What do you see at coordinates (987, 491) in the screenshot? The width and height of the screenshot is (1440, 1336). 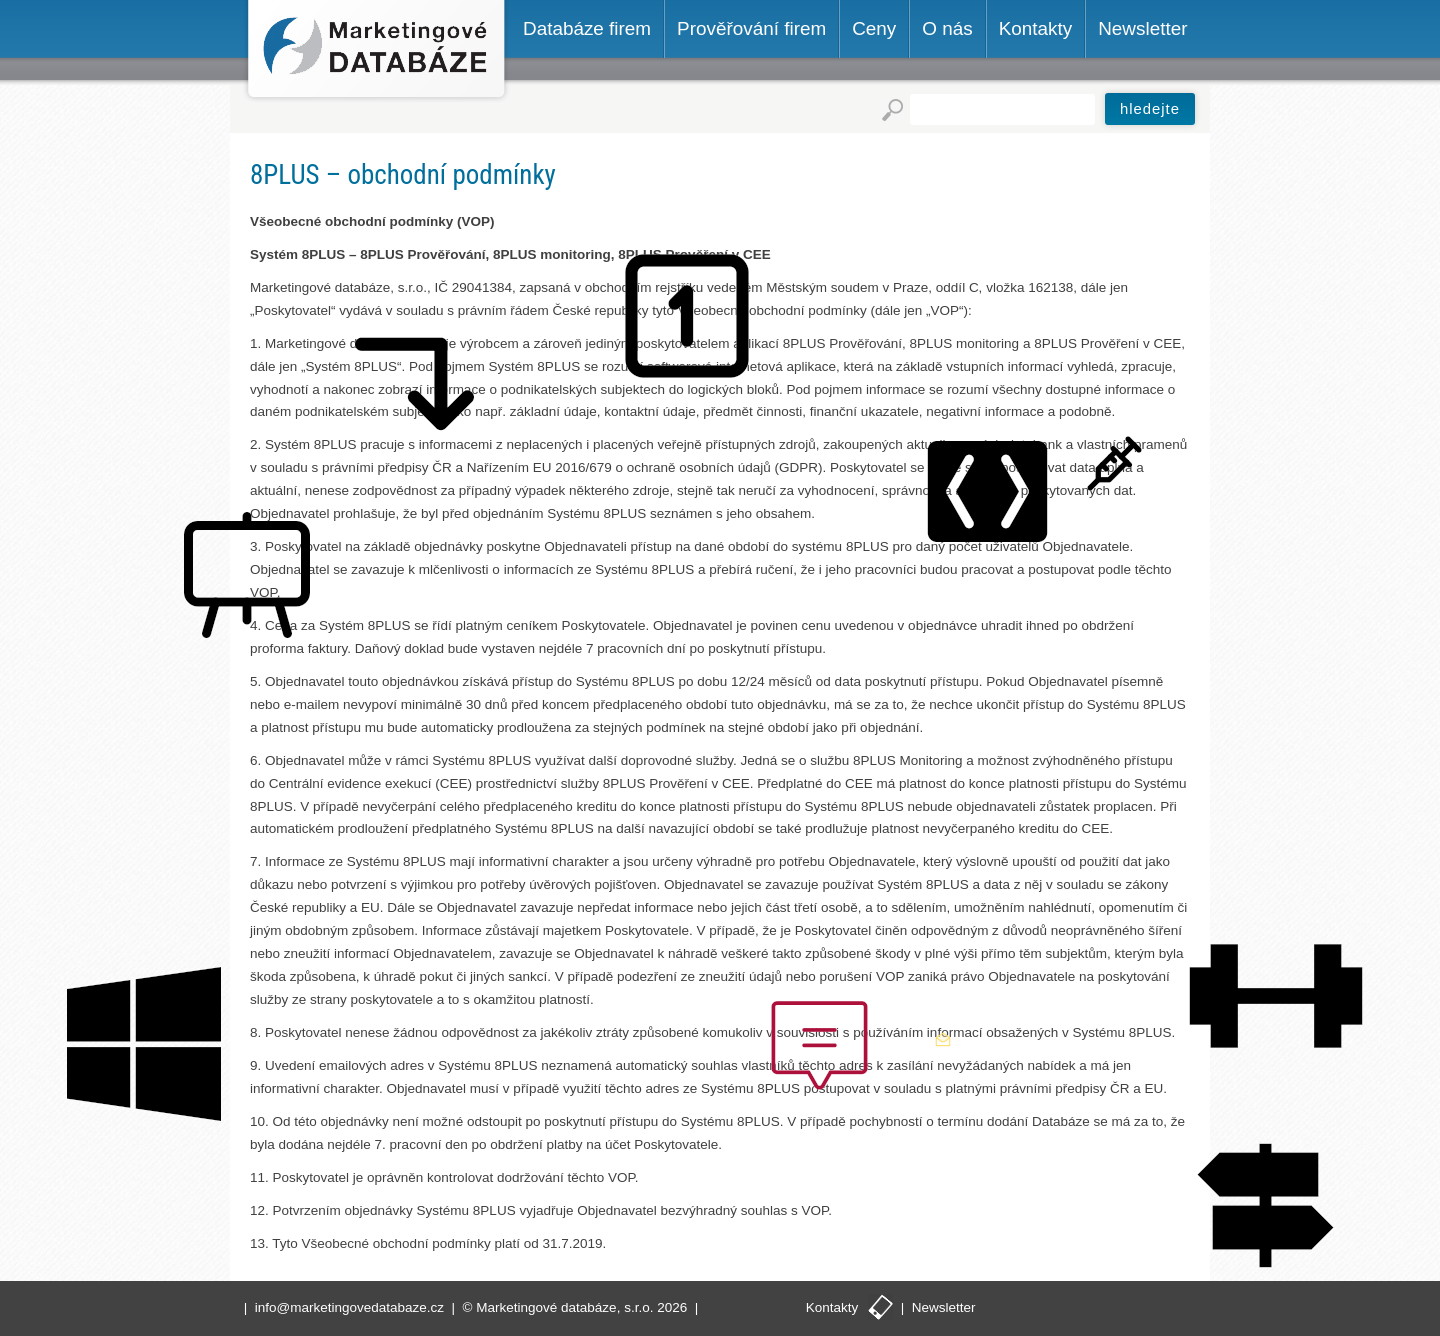 I see `view or edit source code` at bounding box center [987, 491].